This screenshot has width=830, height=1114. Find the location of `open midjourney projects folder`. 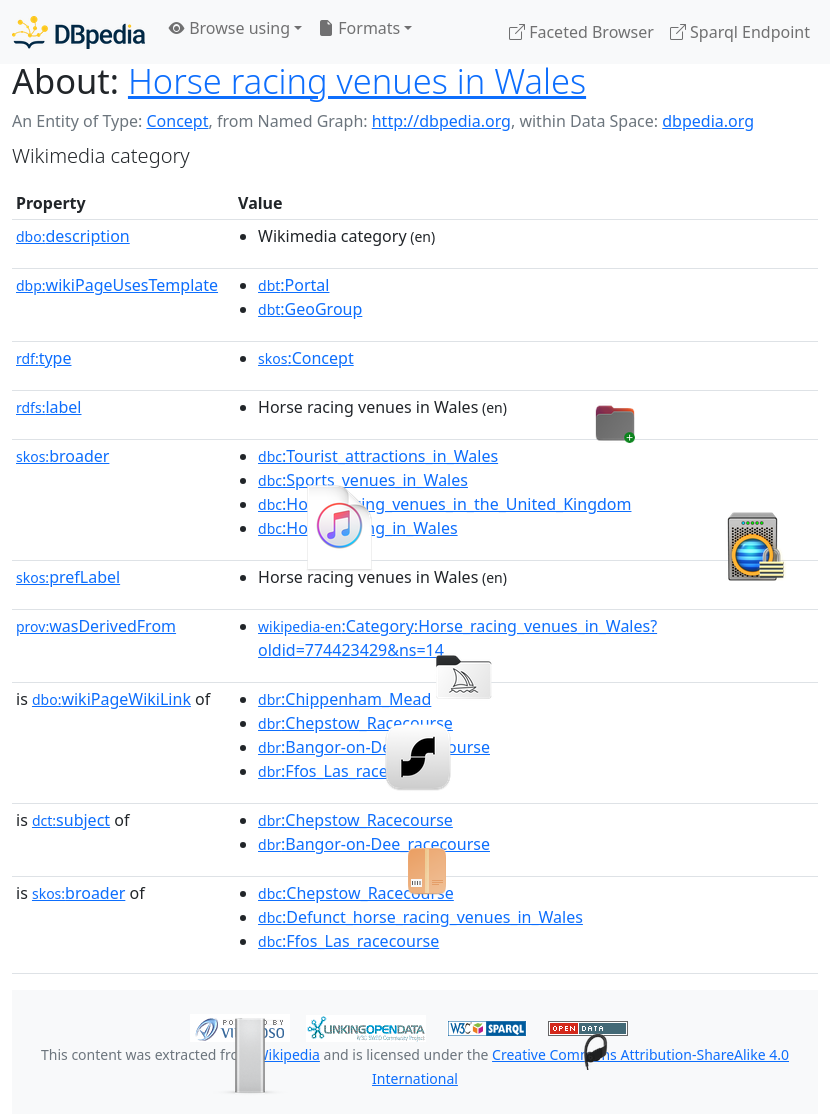

open midjourney projects folder is located at coordinates (463, 678).